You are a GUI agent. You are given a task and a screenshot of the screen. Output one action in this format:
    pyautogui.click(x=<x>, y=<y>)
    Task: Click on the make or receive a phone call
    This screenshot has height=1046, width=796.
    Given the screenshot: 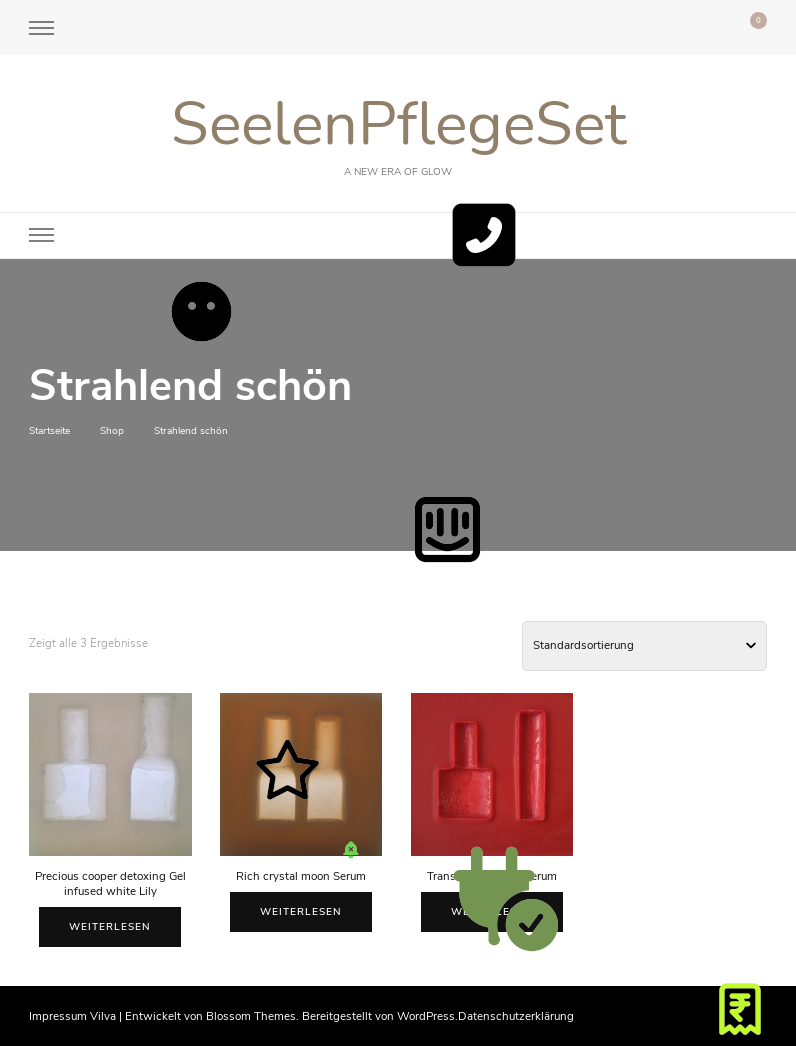 What is the action you would take?
    pyautogui.click(x=484, y=235)
    